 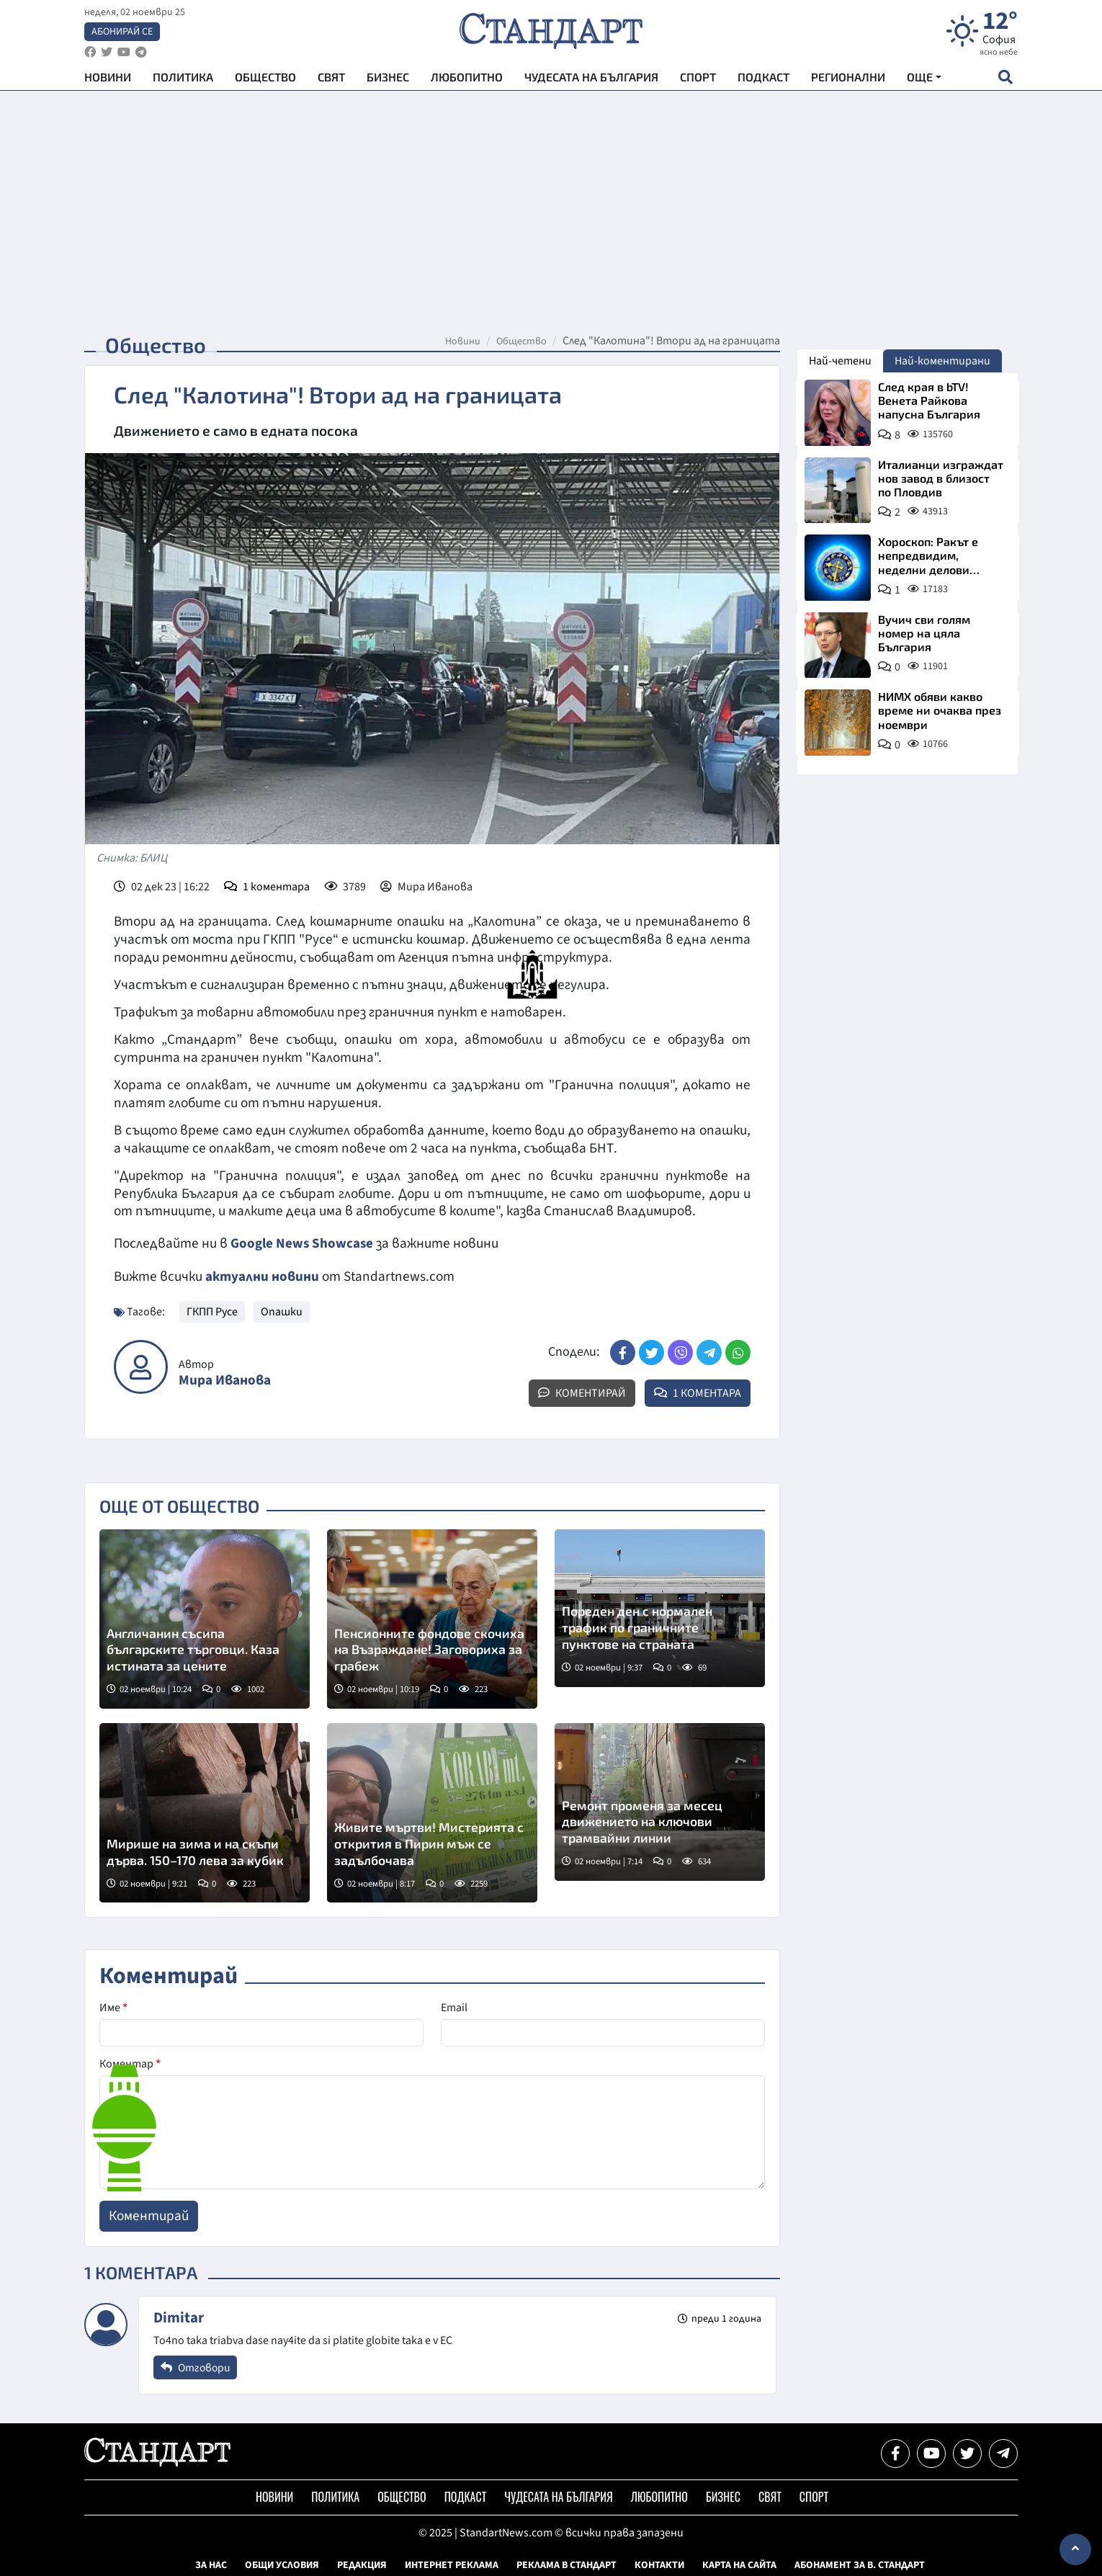 I want to click on access broadcast or streaming settings, so click(x=124, y=2126).